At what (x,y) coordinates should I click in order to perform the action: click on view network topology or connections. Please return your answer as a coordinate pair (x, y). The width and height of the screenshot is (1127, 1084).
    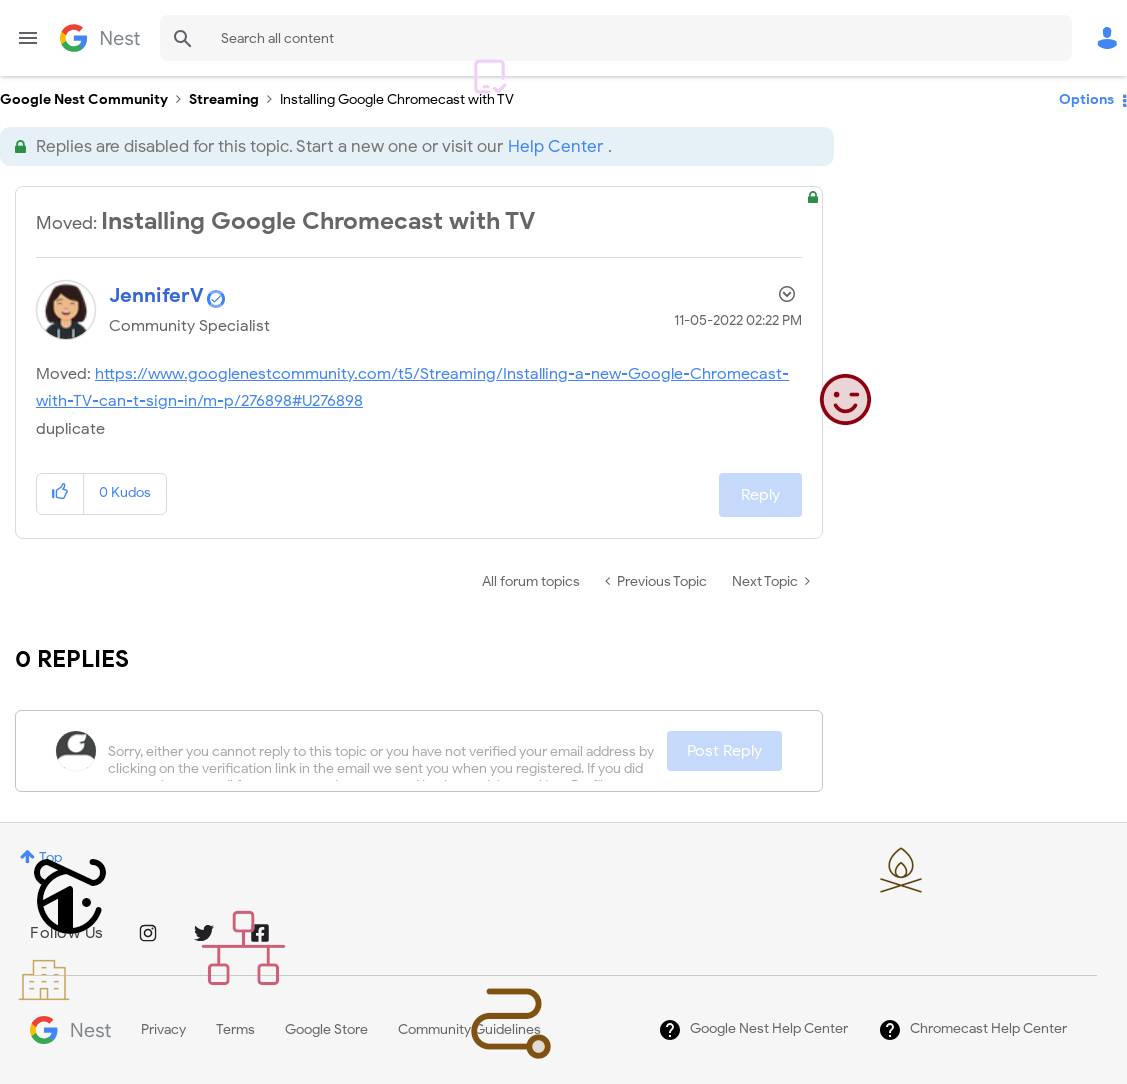
    Looking at the image, I should click on (243, 949).